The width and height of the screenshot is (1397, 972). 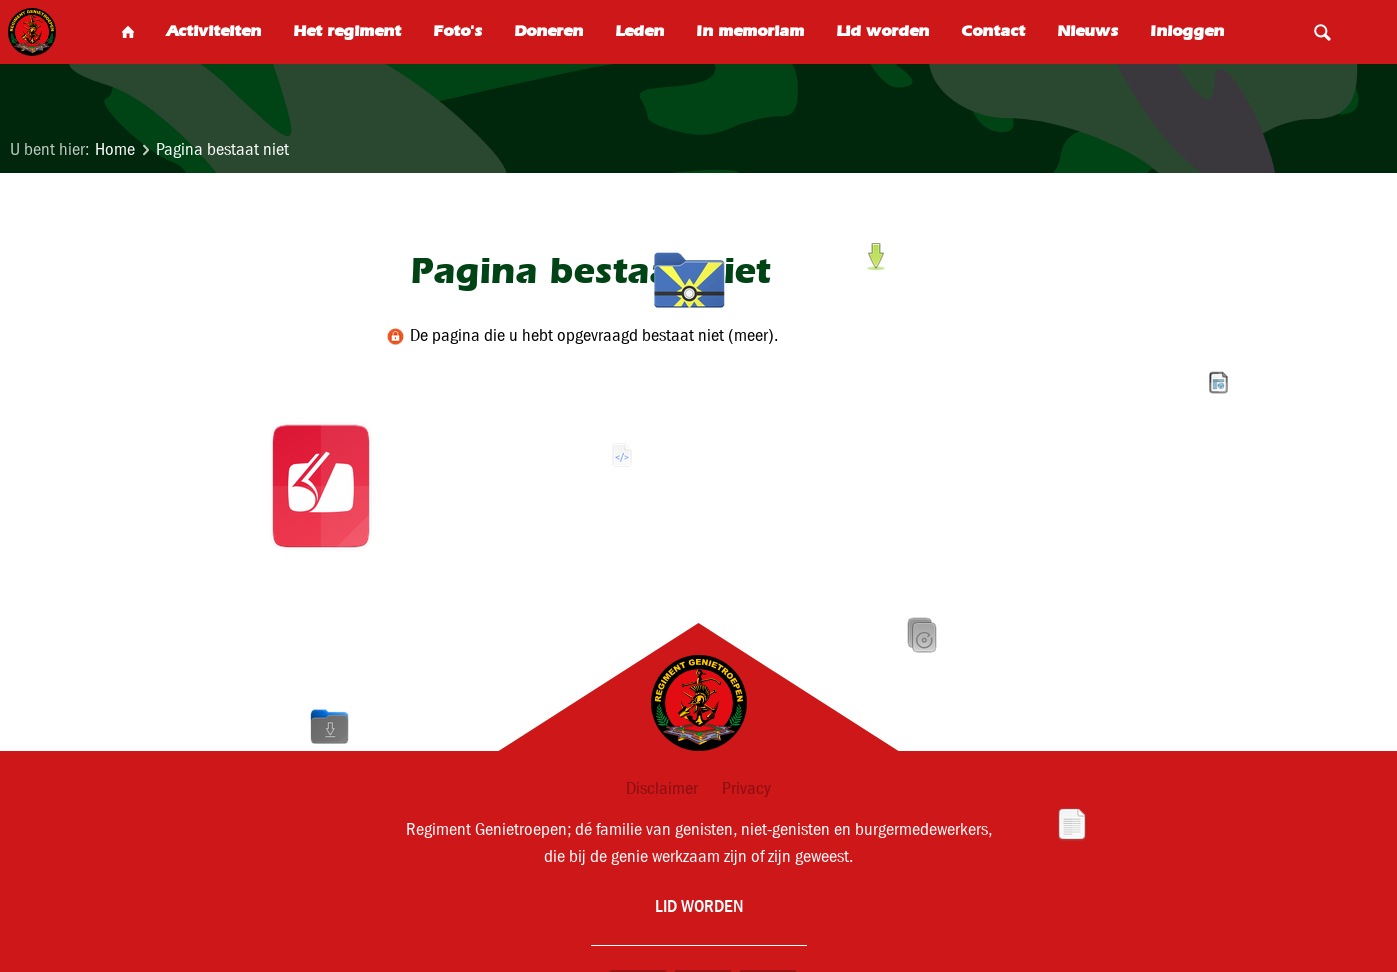 I want to click on access multiple disk drives or storage devices, so click(x=922, y=635).